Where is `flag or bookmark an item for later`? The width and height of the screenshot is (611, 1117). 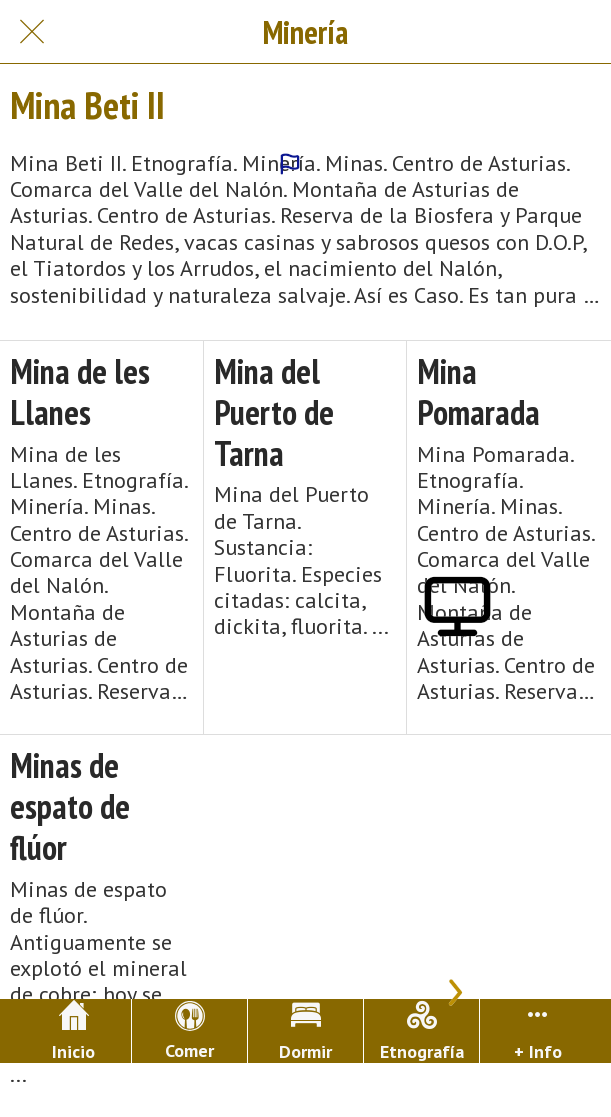 flag or bookmark an item for later is located at coordinates (290, 164).